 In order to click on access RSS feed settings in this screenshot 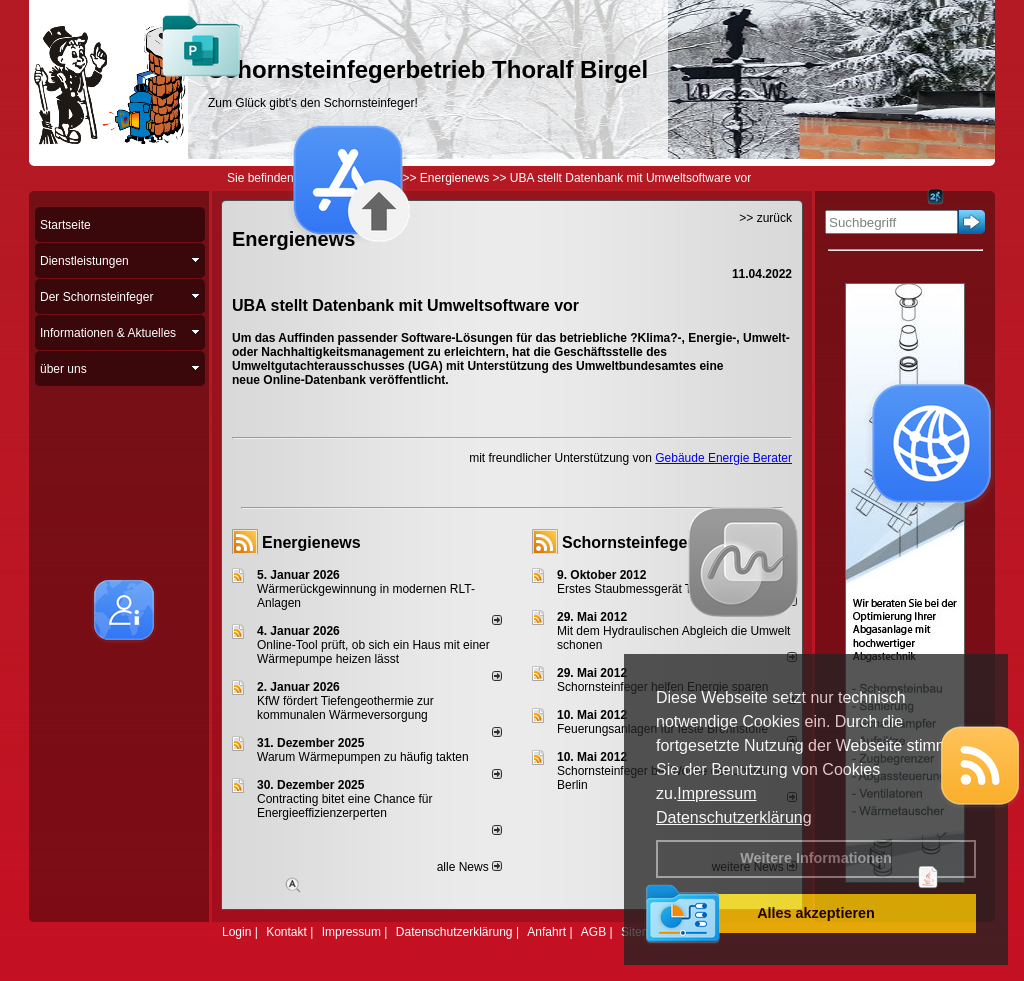, I will do `click(980, 767)`.